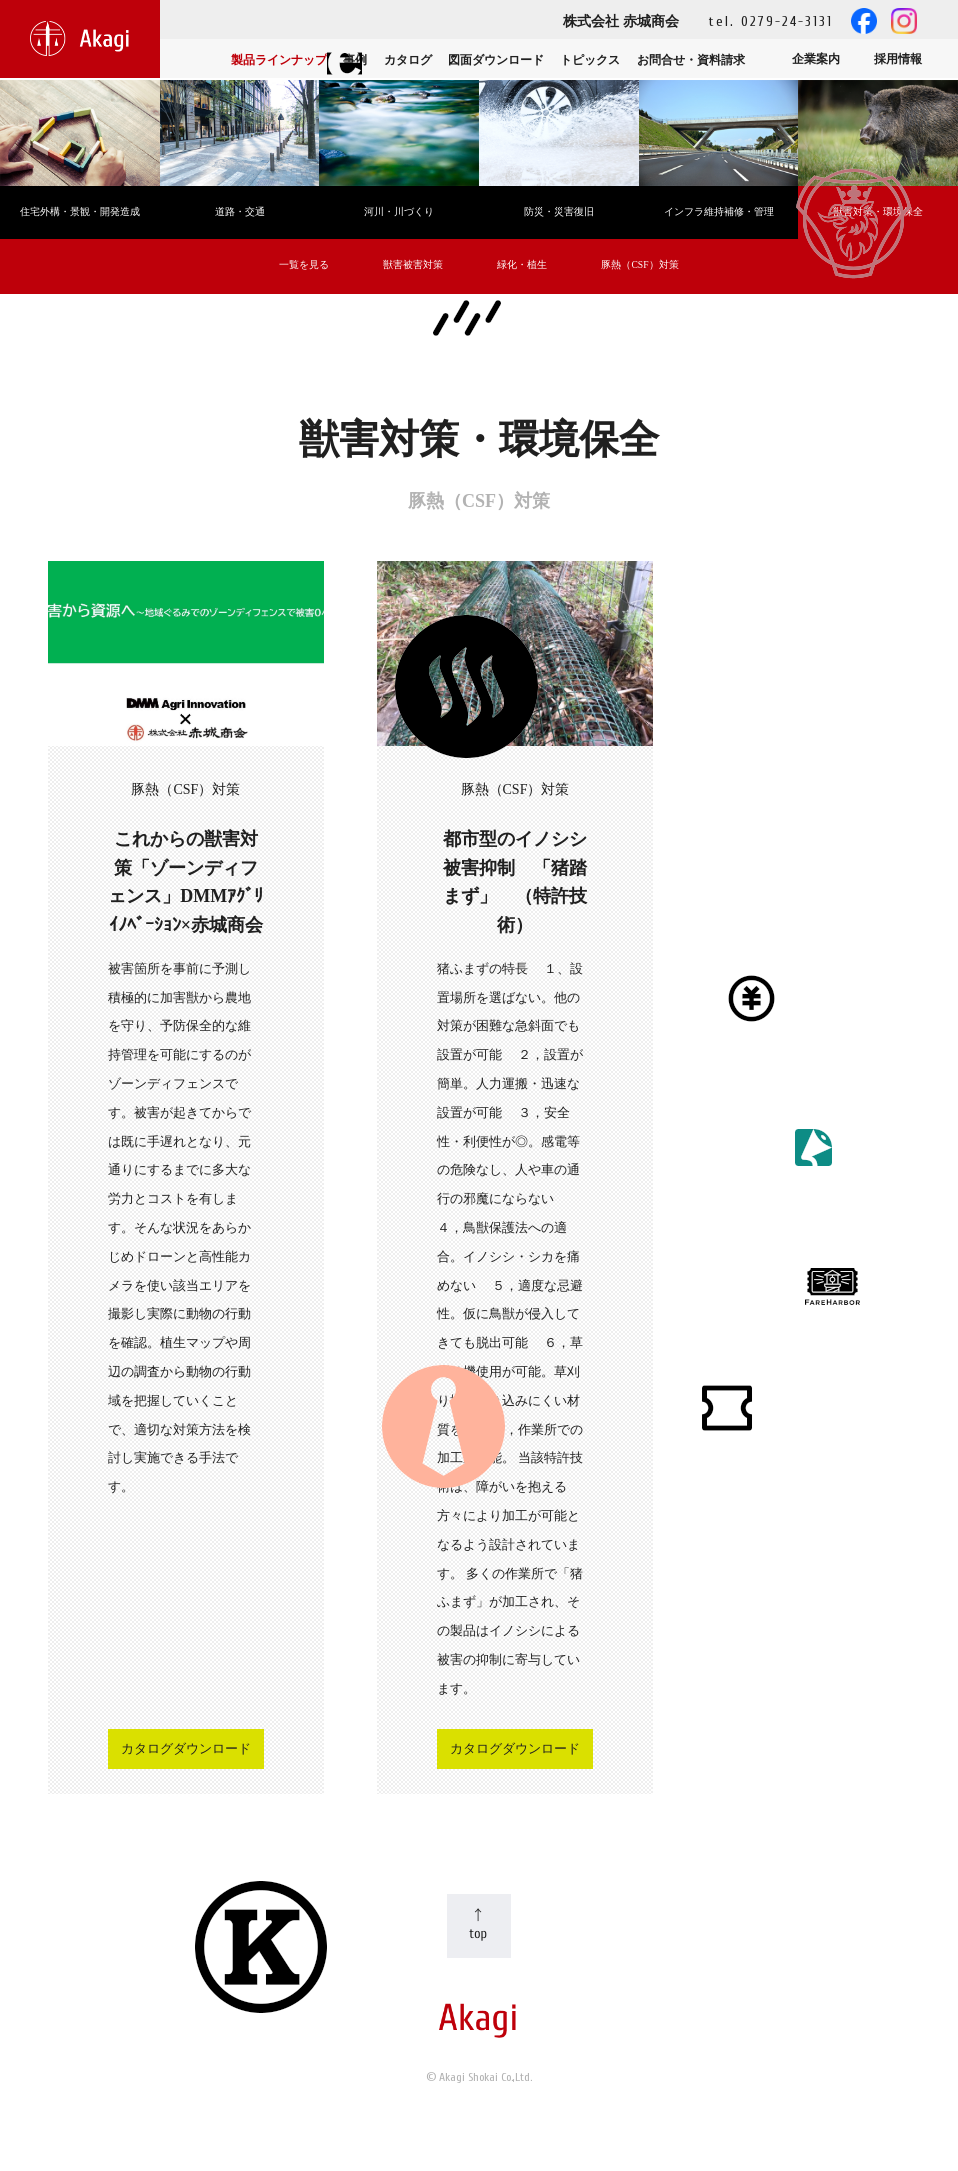 This screenshot has height=2171, width=958. Describe the element at coordinates (443, 1426) in the screenshot. I see `mainwp logo` at that location.